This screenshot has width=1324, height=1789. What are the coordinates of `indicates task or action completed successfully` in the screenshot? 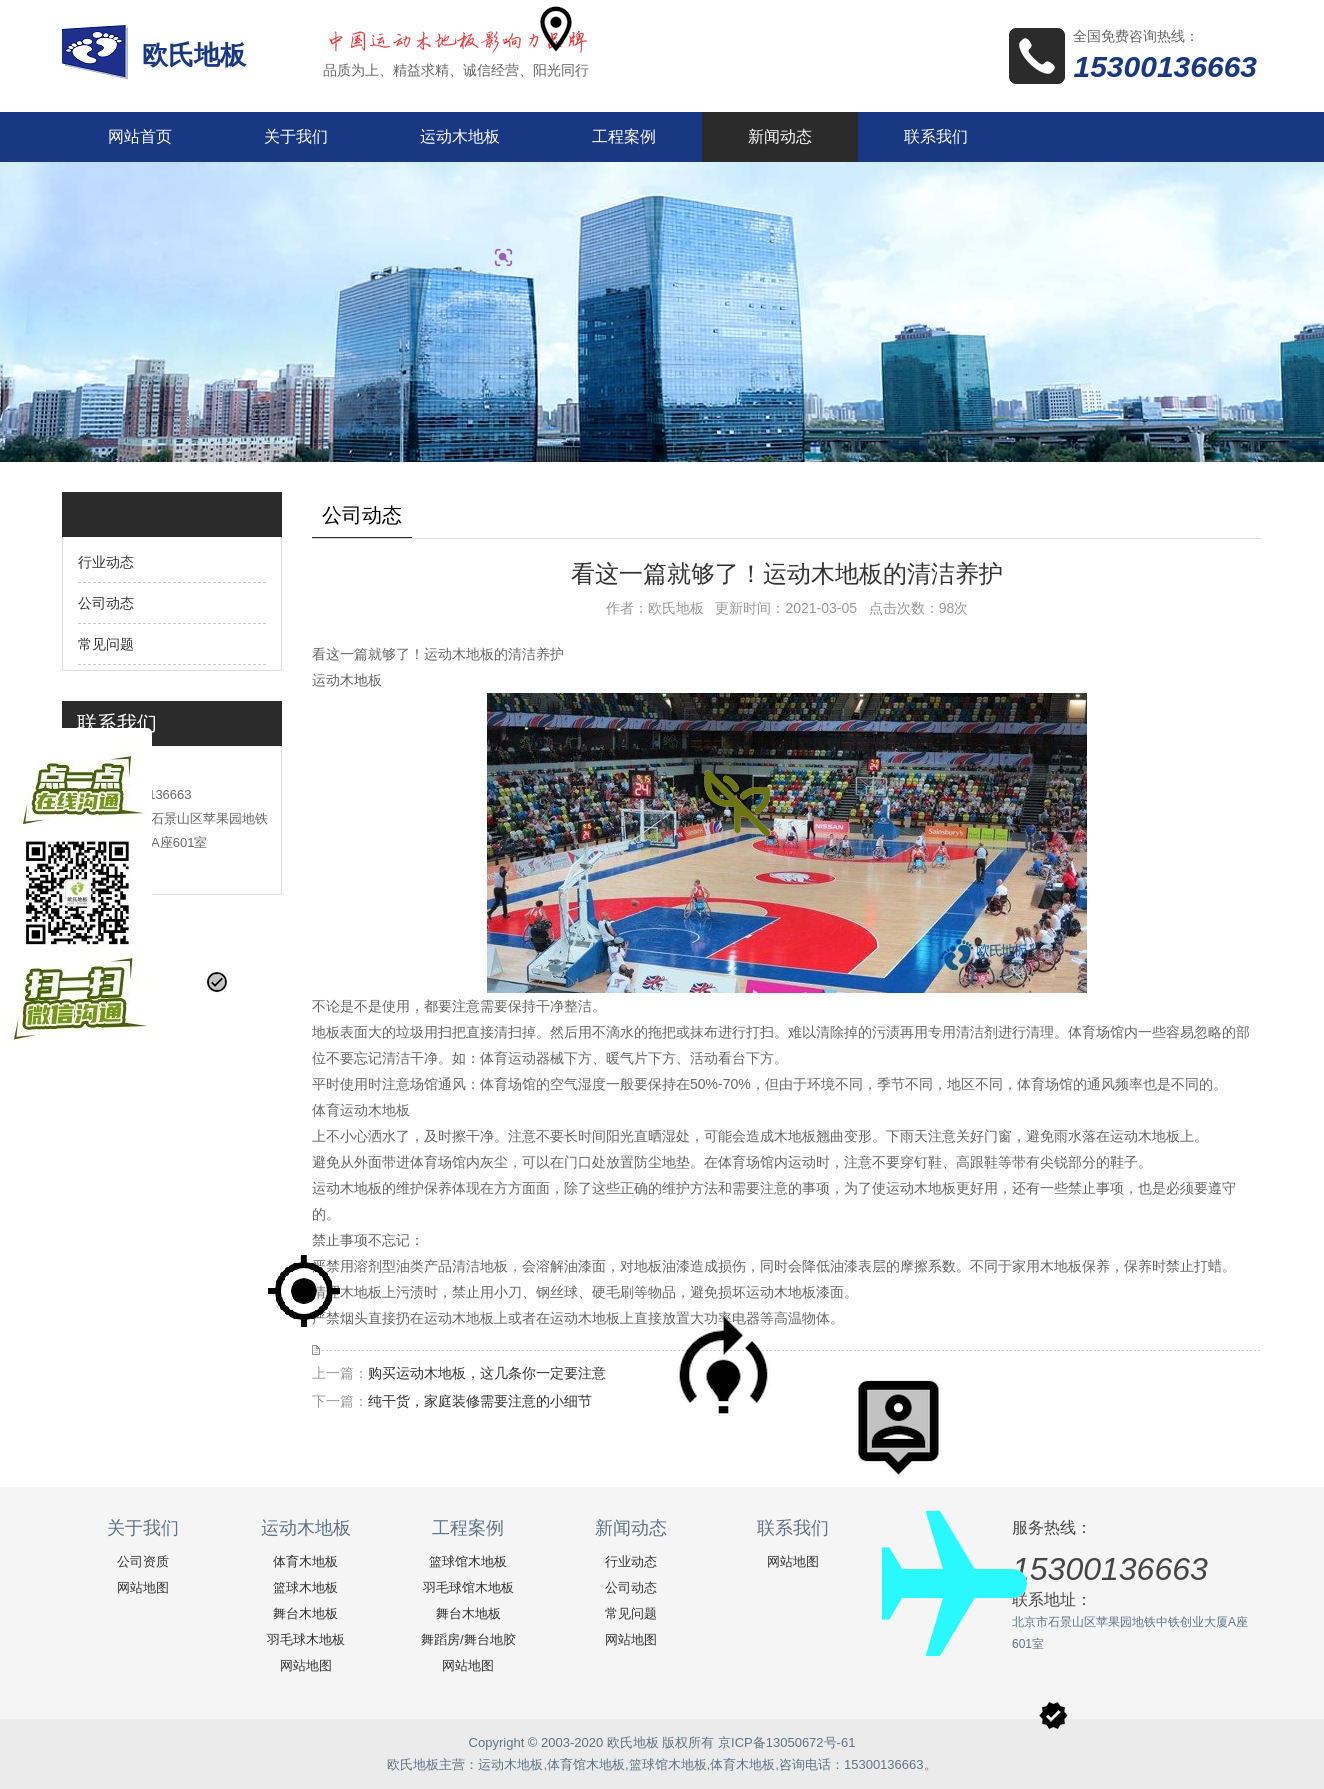 It's located at (217, 982).